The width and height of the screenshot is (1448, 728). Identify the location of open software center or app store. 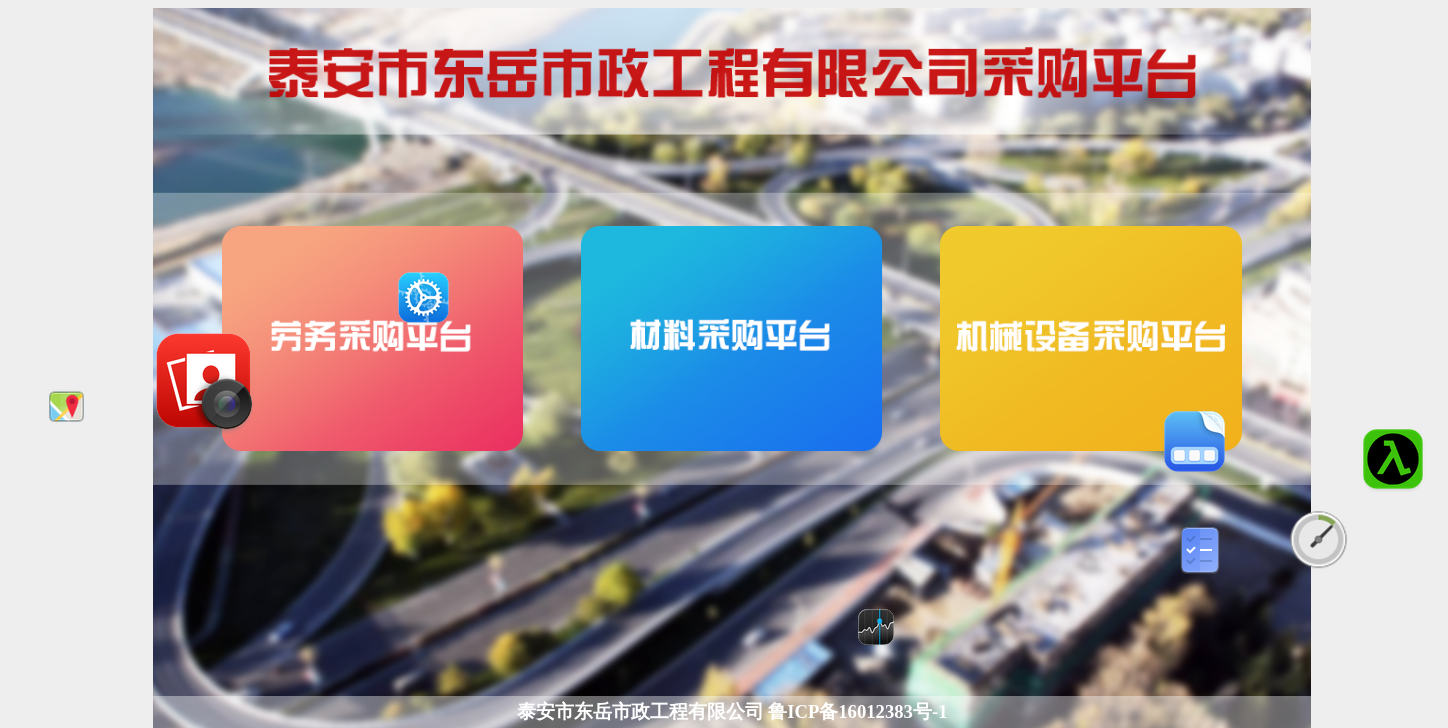
(423, 297).